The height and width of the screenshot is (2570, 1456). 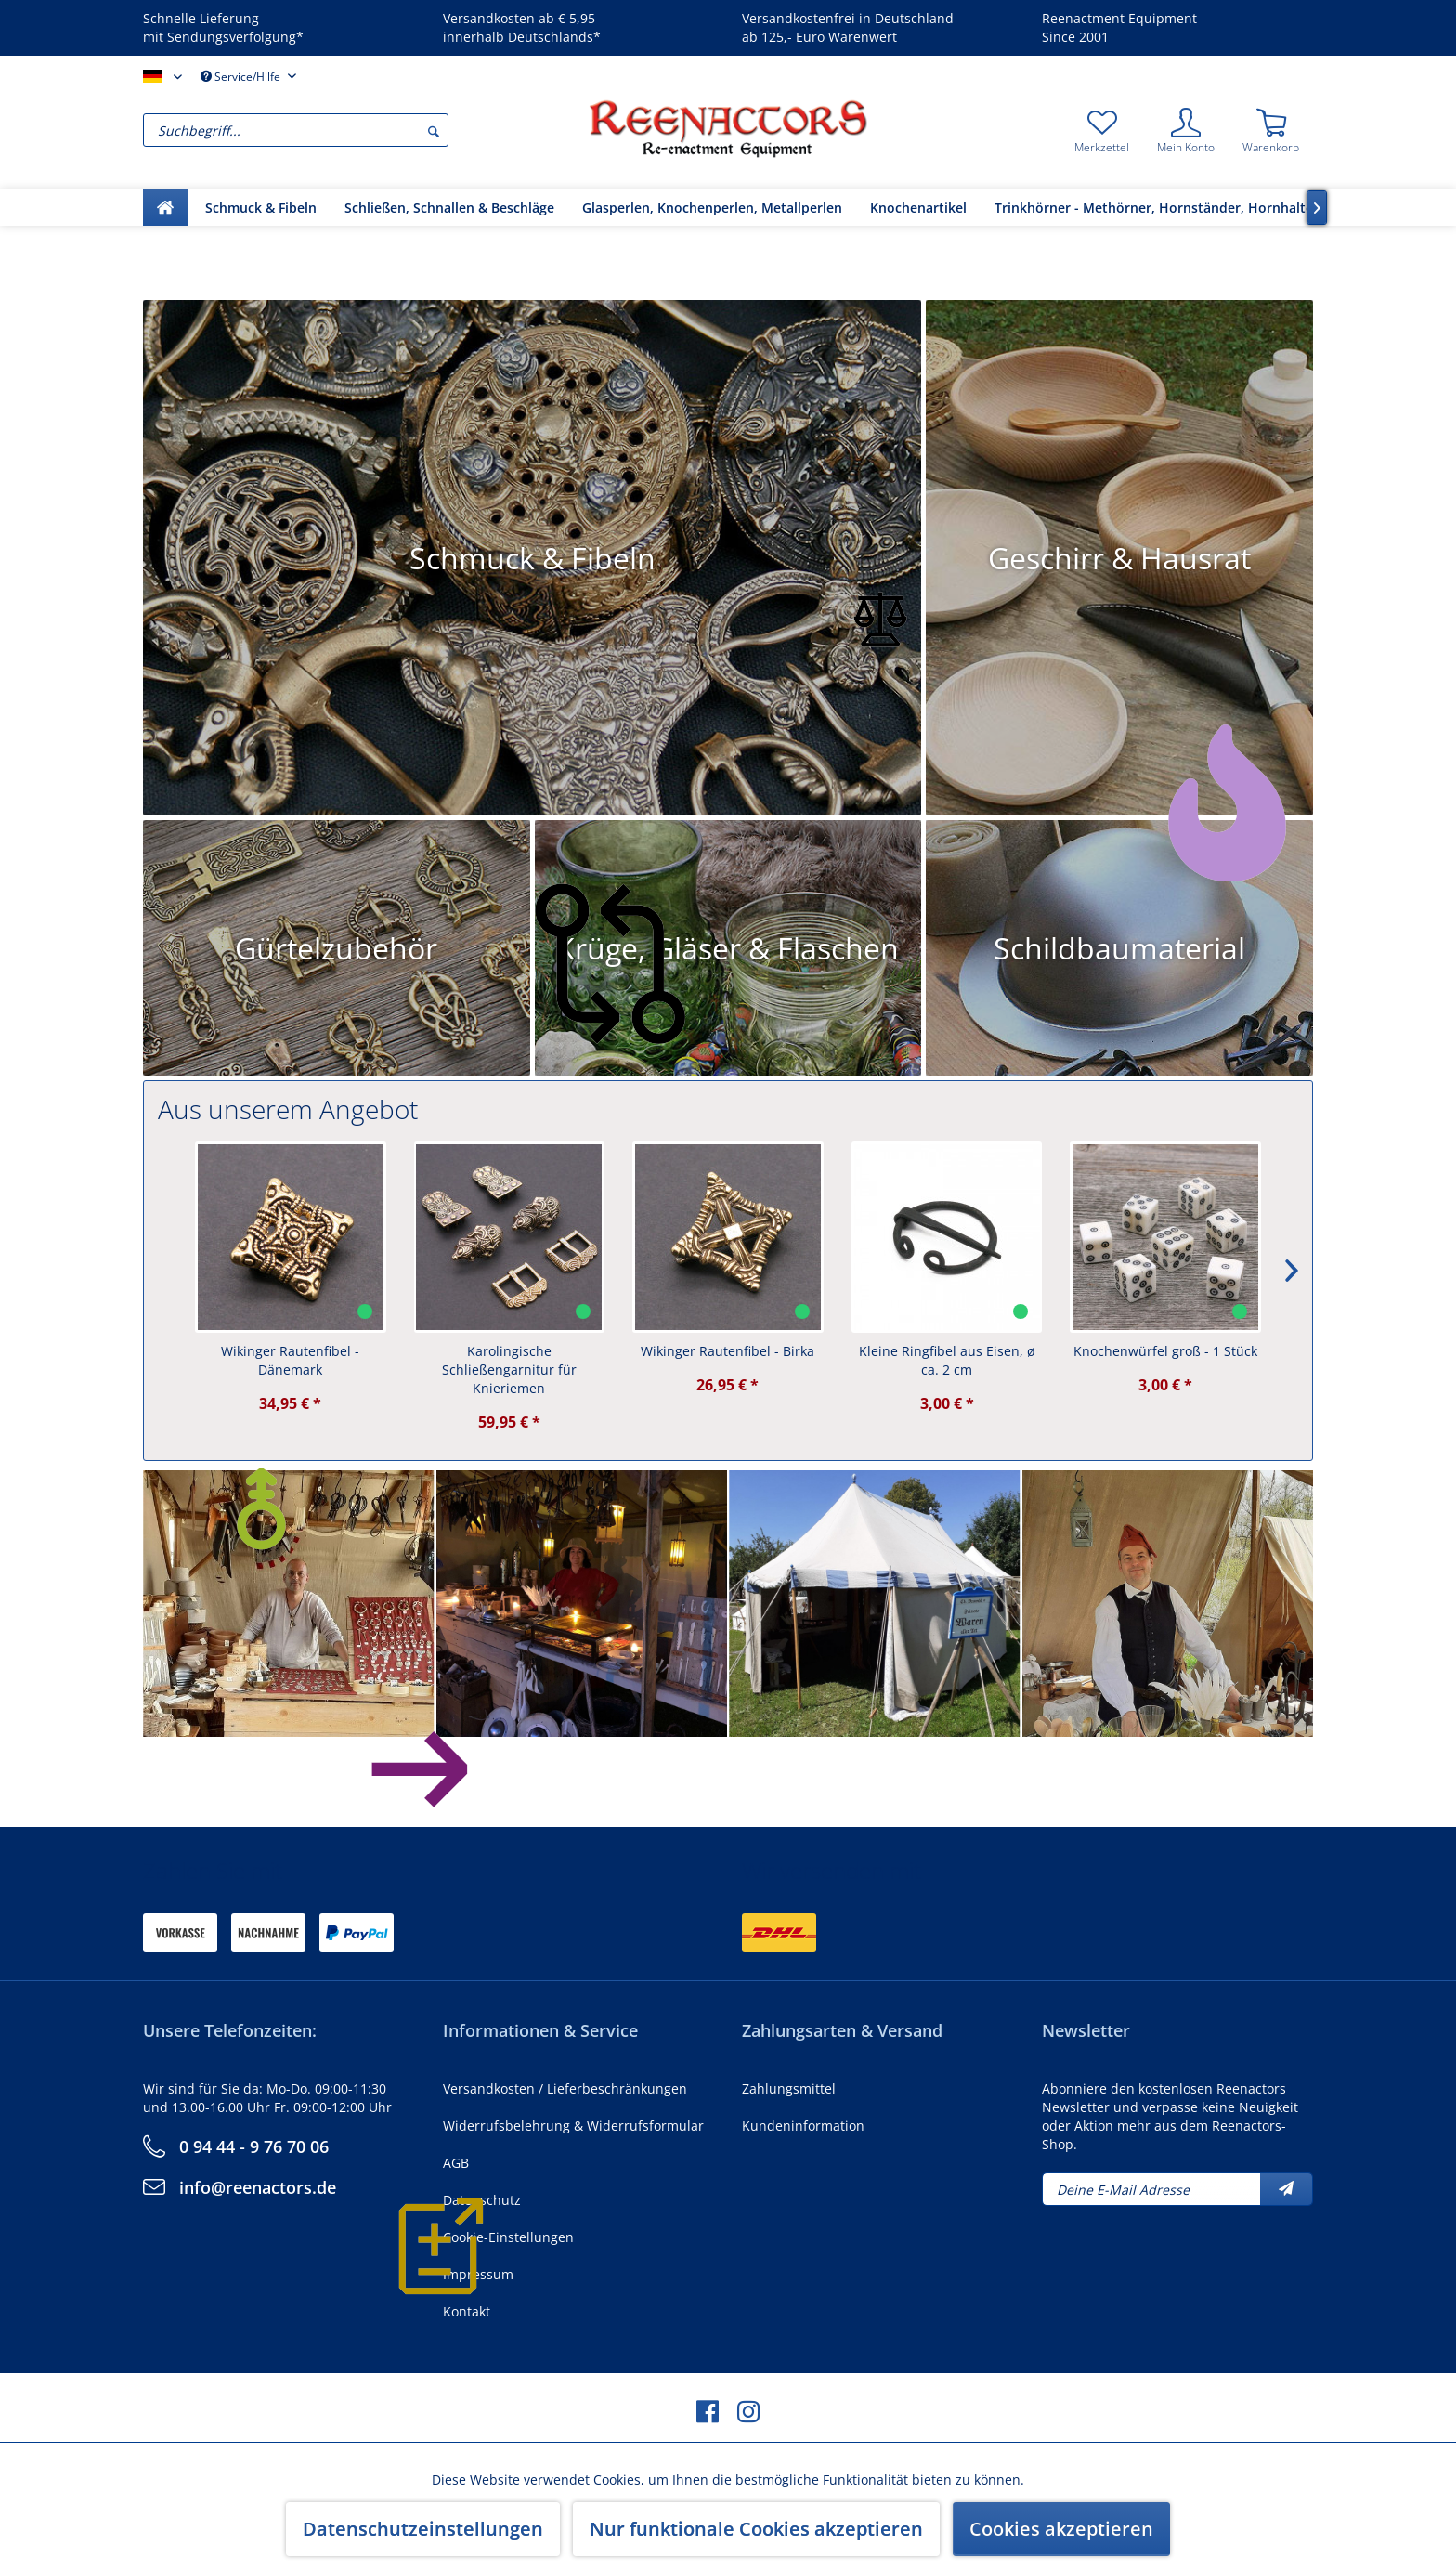 What do you see at coordinates (425, 1771) in the screenshot?
I see `navigate to the next item` at bounding box center [425, 1771].